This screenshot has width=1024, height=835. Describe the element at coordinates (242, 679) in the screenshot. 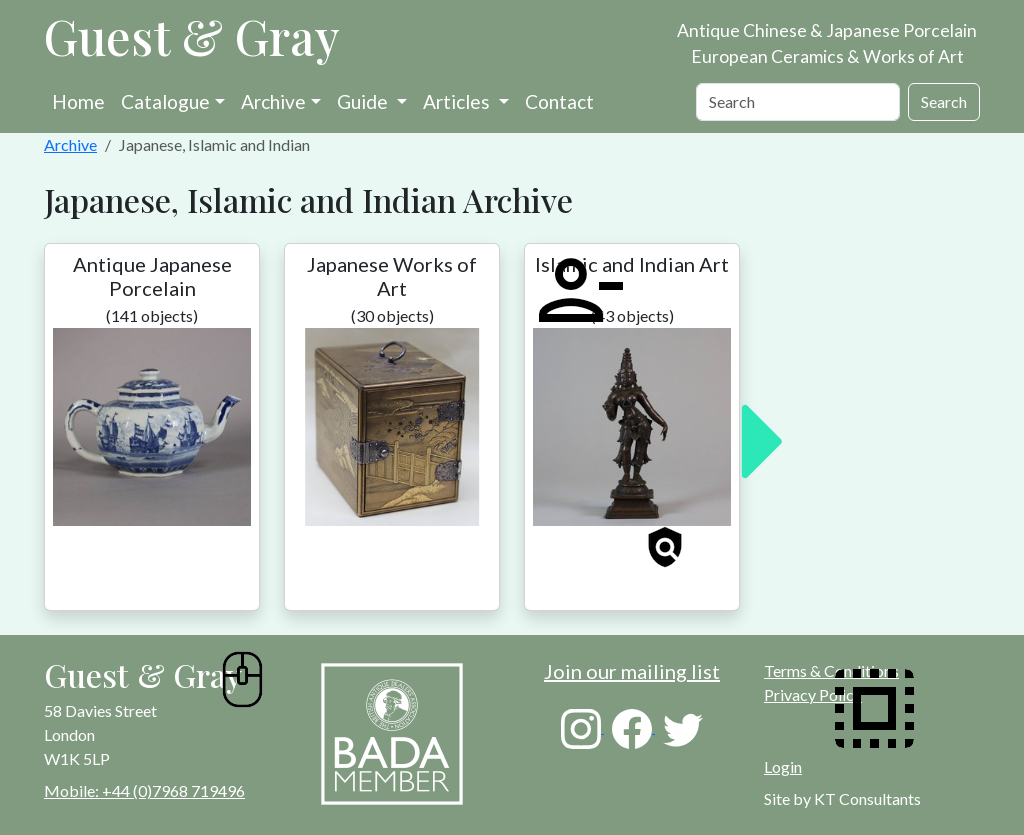

I see `middle mouse button click action` at that location.